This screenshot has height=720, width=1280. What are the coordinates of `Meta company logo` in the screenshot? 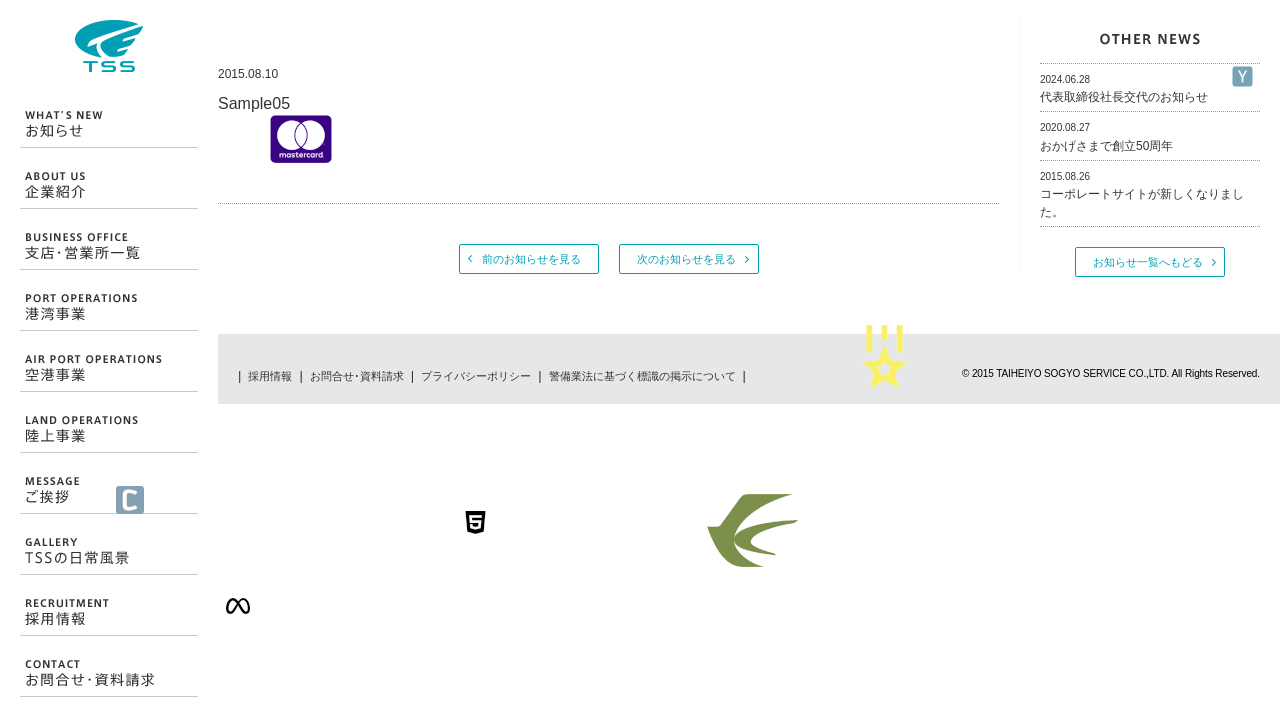 It's located at (238, 606).